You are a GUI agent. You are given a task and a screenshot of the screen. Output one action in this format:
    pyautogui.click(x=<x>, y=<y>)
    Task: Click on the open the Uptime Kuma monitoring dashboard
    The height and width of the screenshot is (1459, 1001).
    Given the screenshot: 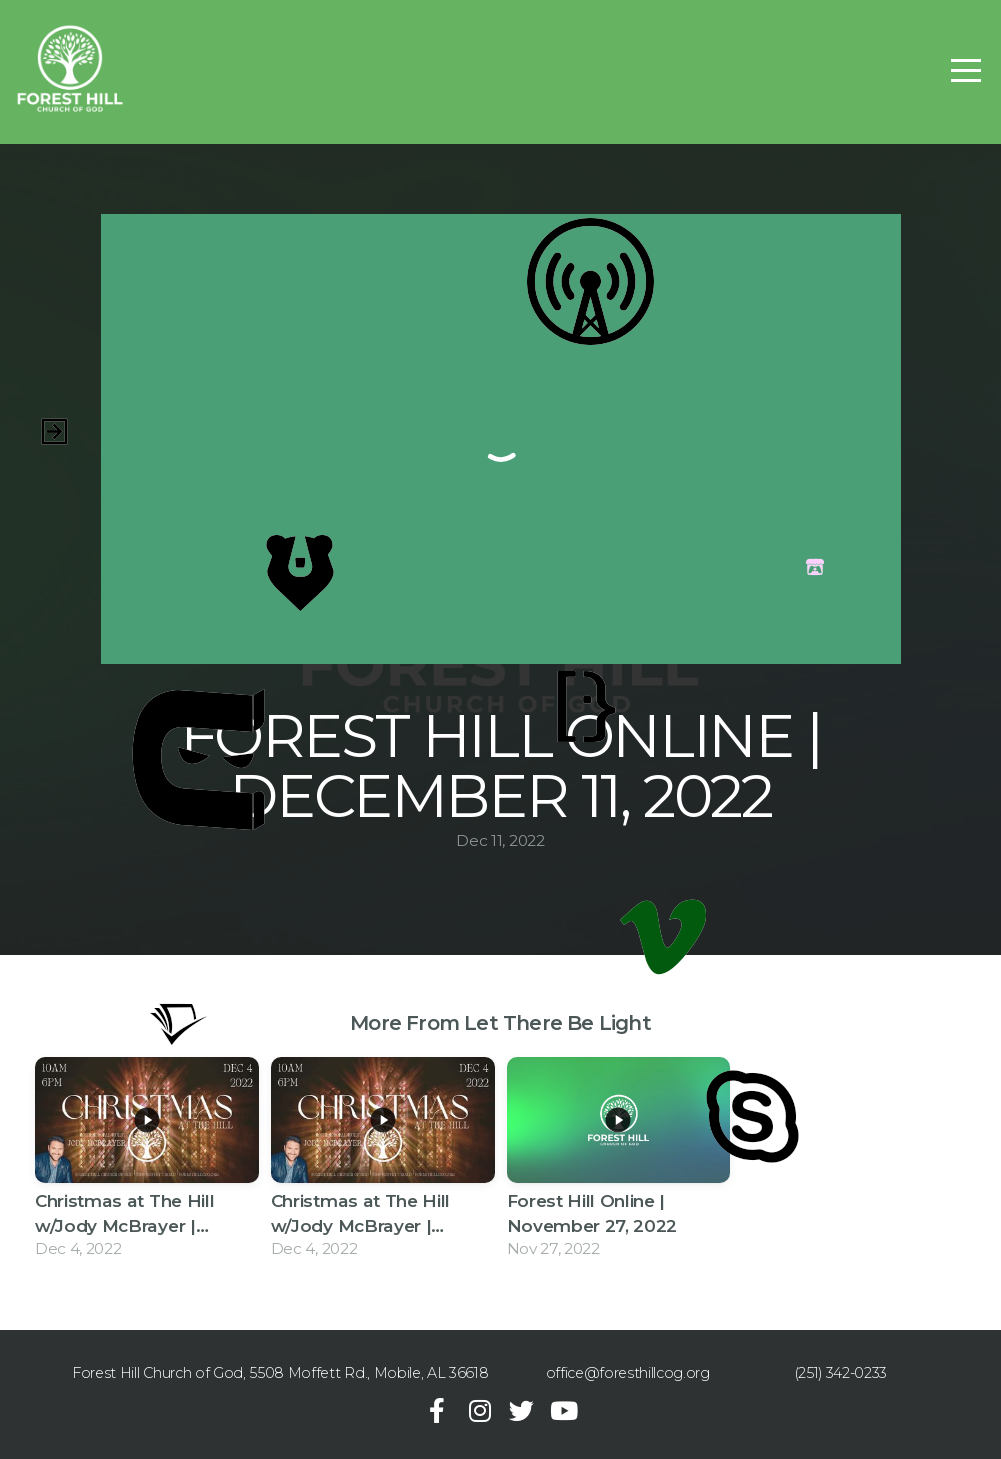 What is the action you would take?
    pyautogui.click(x=300, y=573)
    